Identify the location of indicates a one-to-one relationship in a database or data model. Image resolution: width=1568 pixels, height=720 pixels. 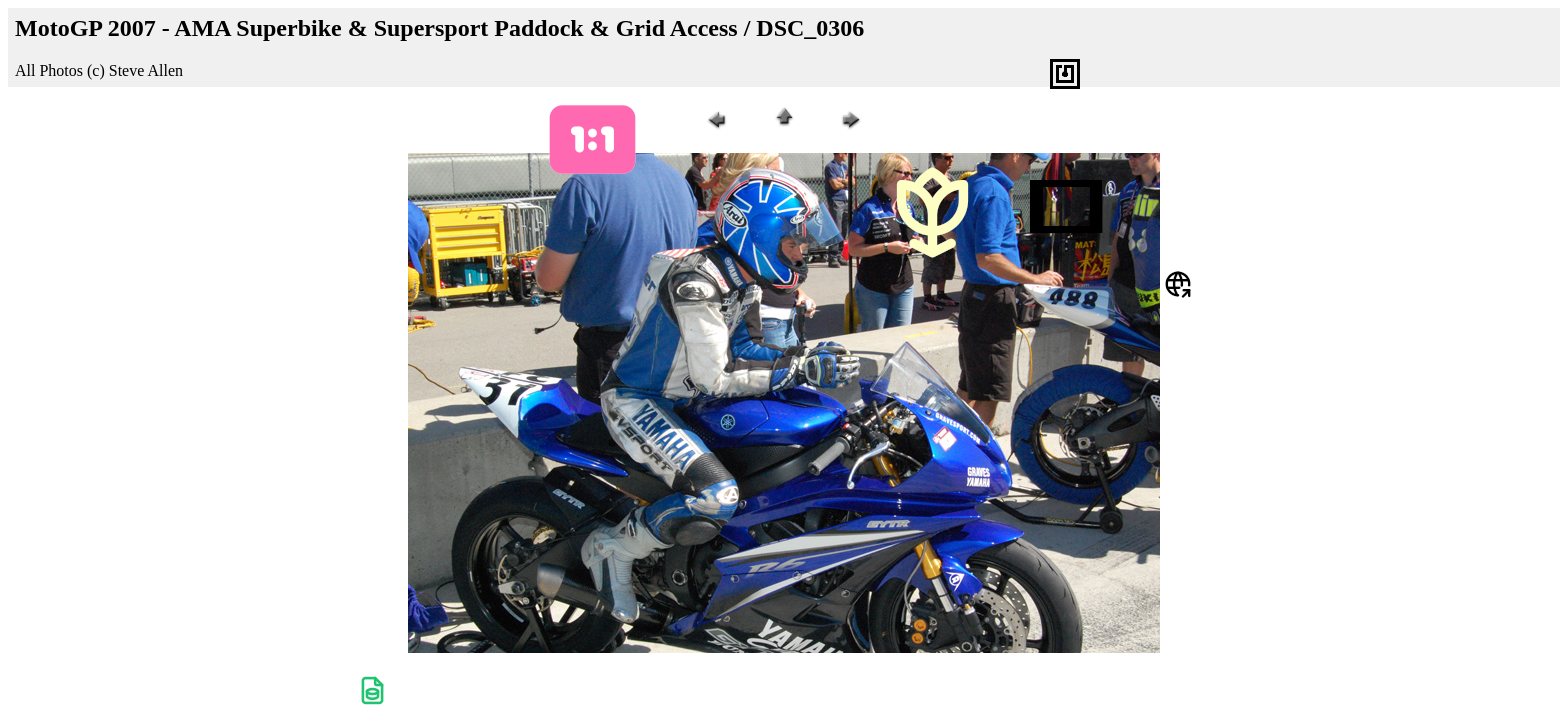
(592, 139).